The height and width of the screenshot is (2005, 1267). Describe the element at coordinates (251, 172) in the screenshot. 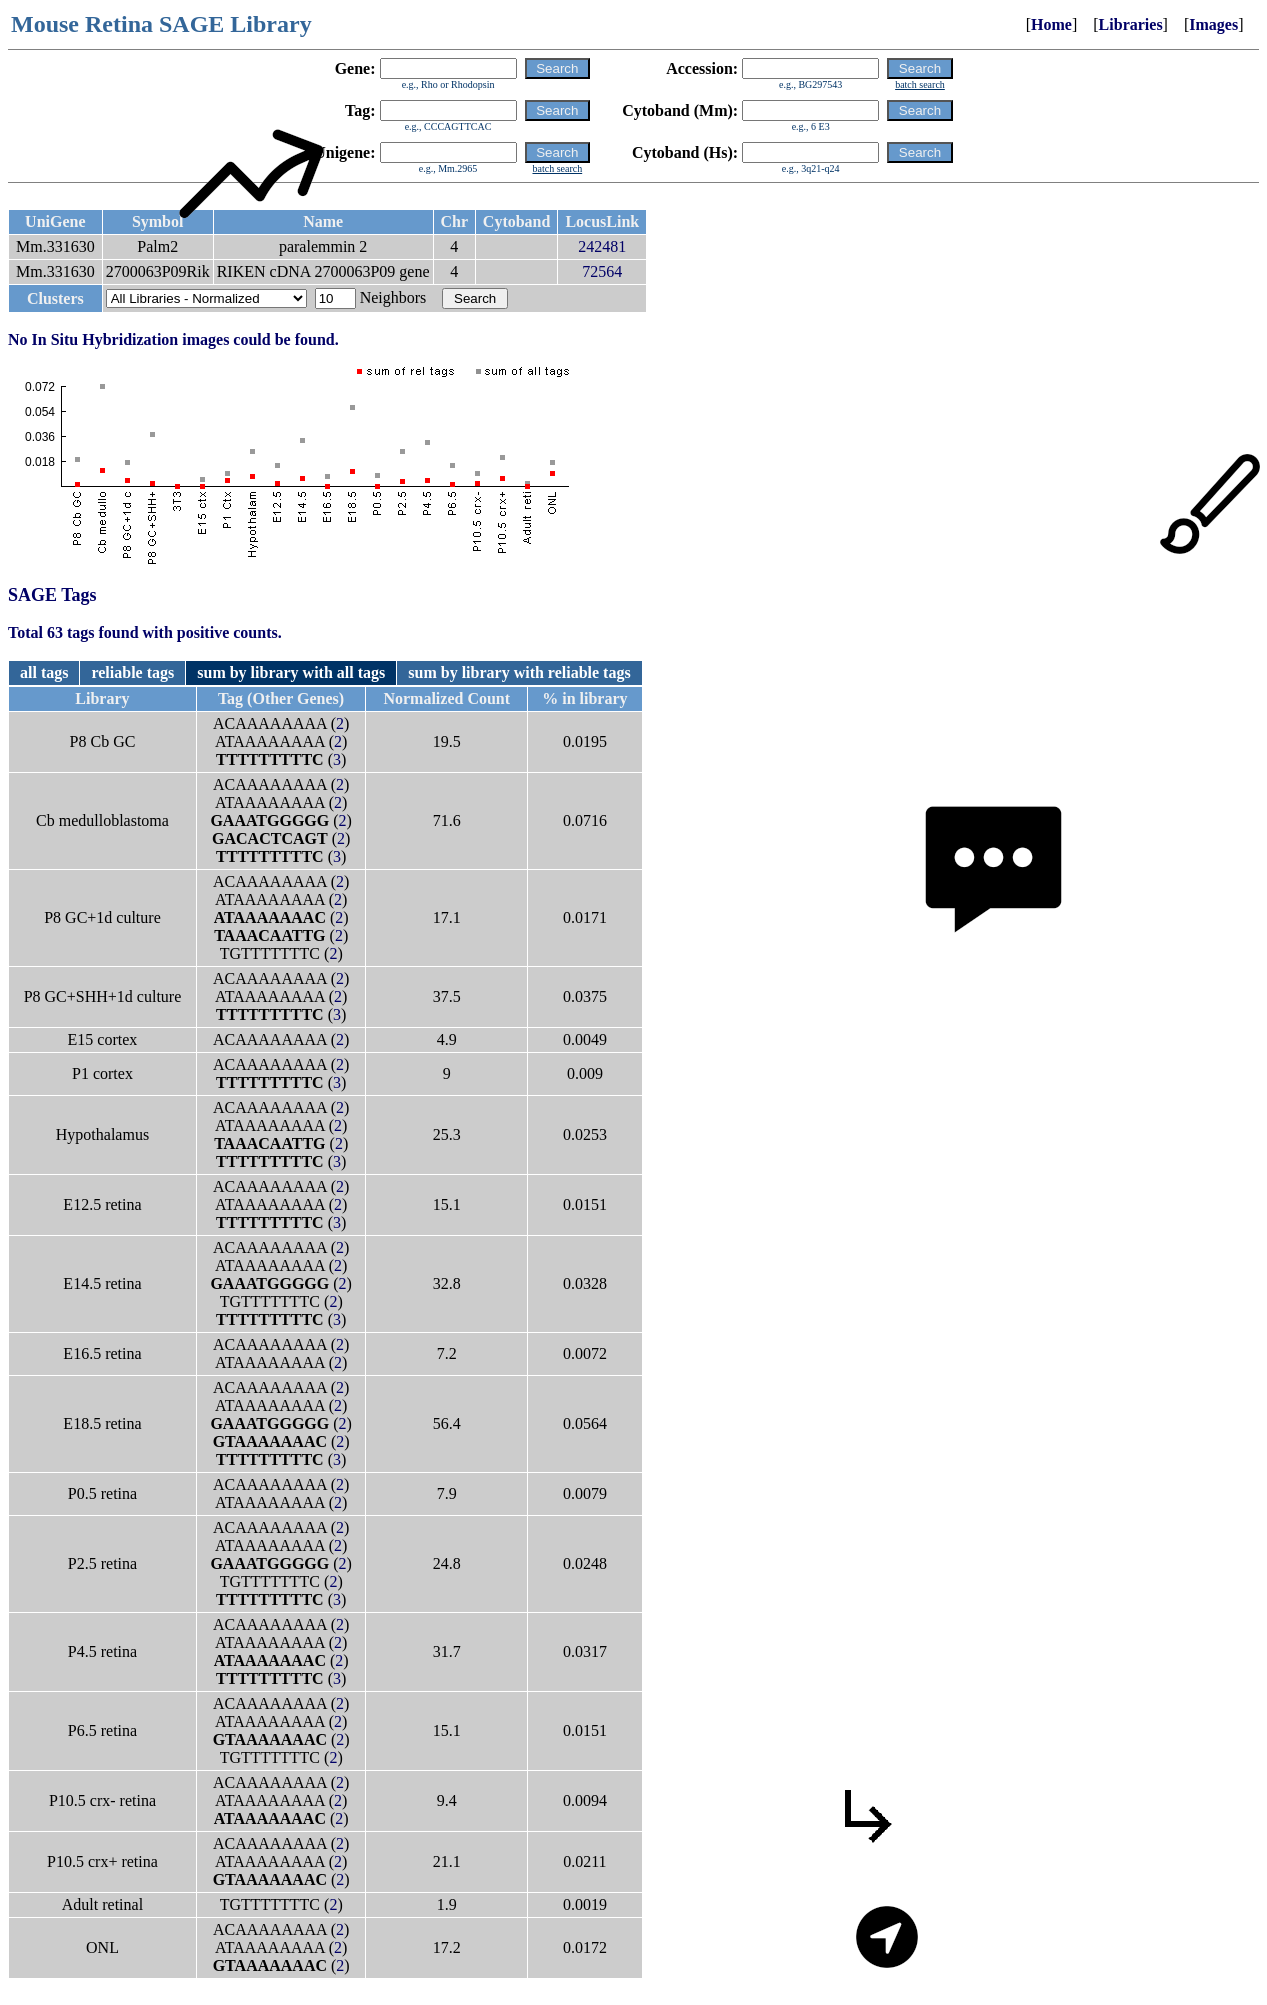

I see `view trending or popular content` at that location.